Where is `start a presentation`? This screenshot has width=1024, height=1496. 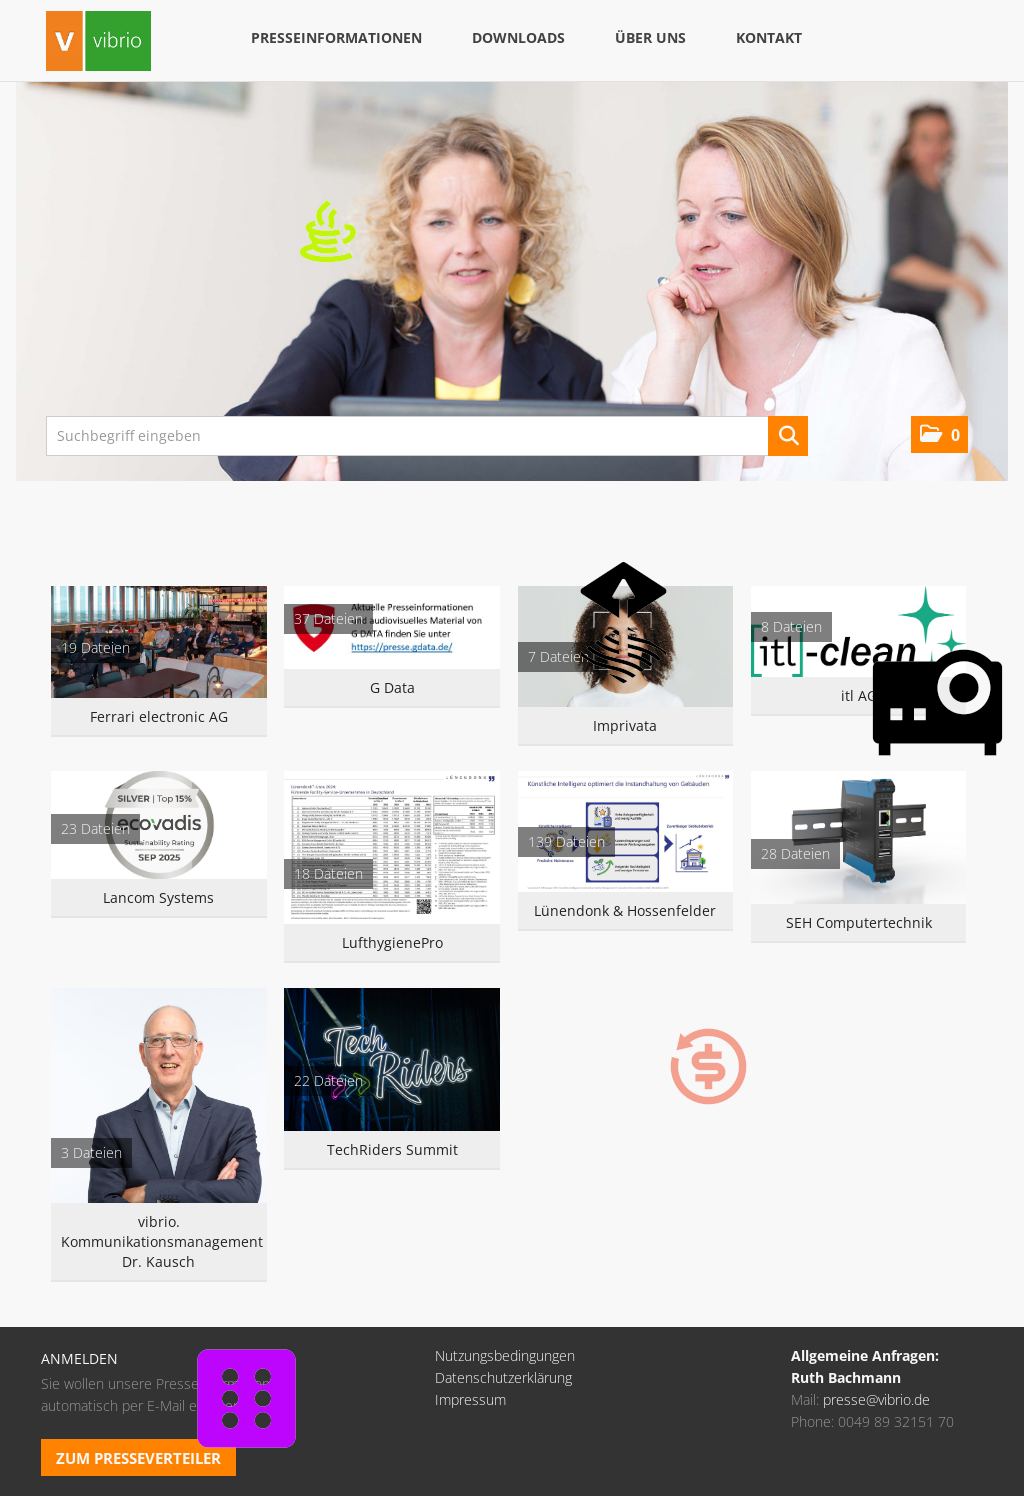 start a presentation is located at coordinates (937, 702).